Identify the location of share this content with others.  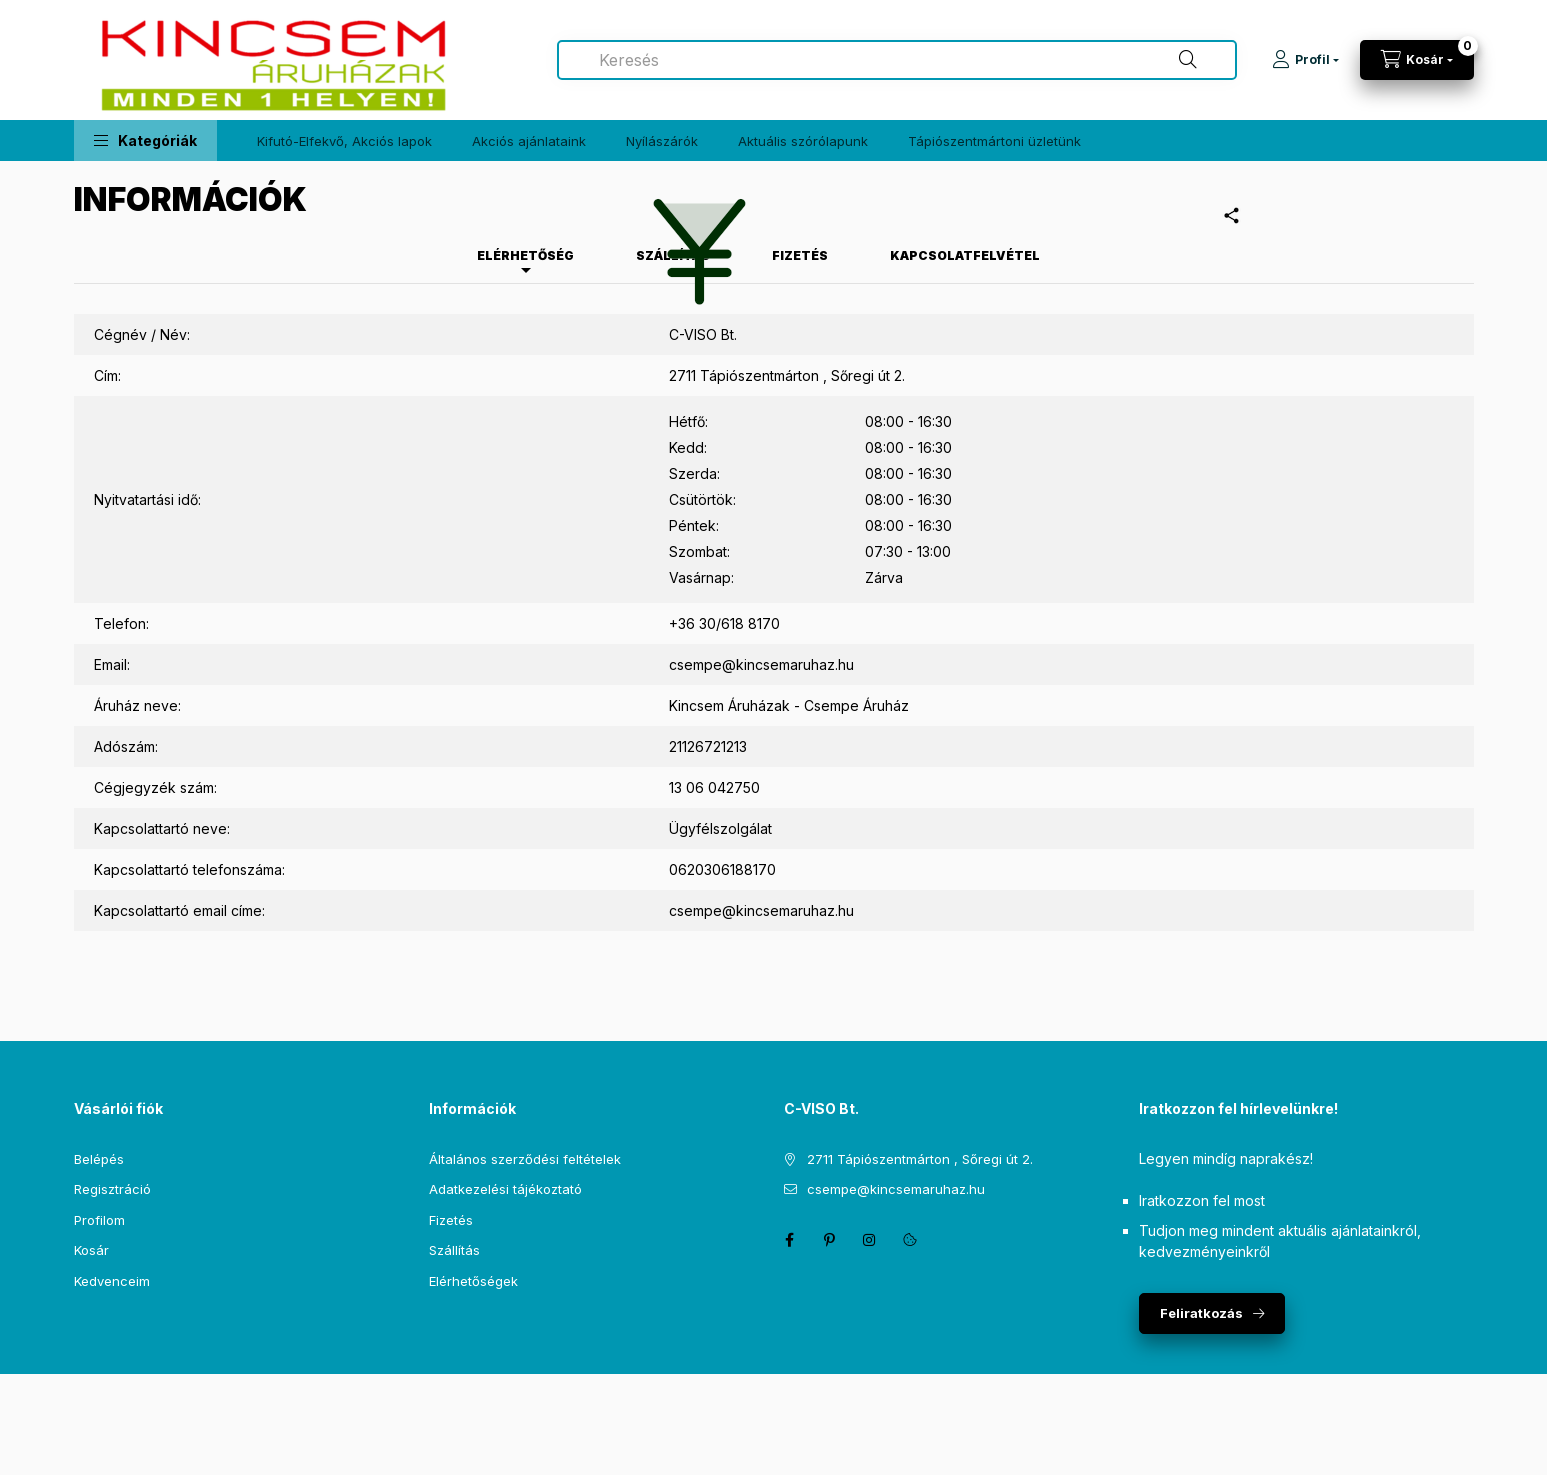
(1231, 215).